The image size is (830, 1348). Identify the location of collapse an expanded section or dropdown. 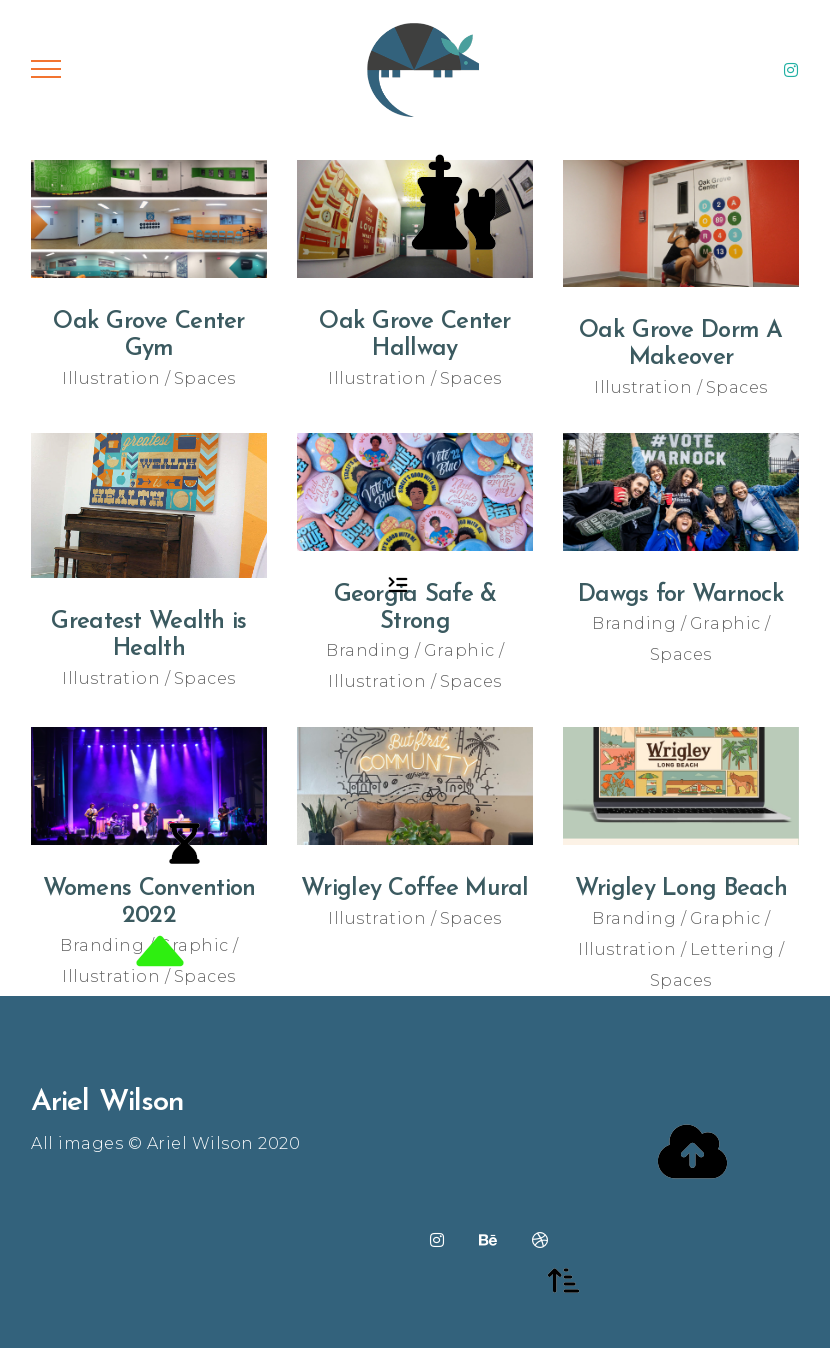
(160, 951).